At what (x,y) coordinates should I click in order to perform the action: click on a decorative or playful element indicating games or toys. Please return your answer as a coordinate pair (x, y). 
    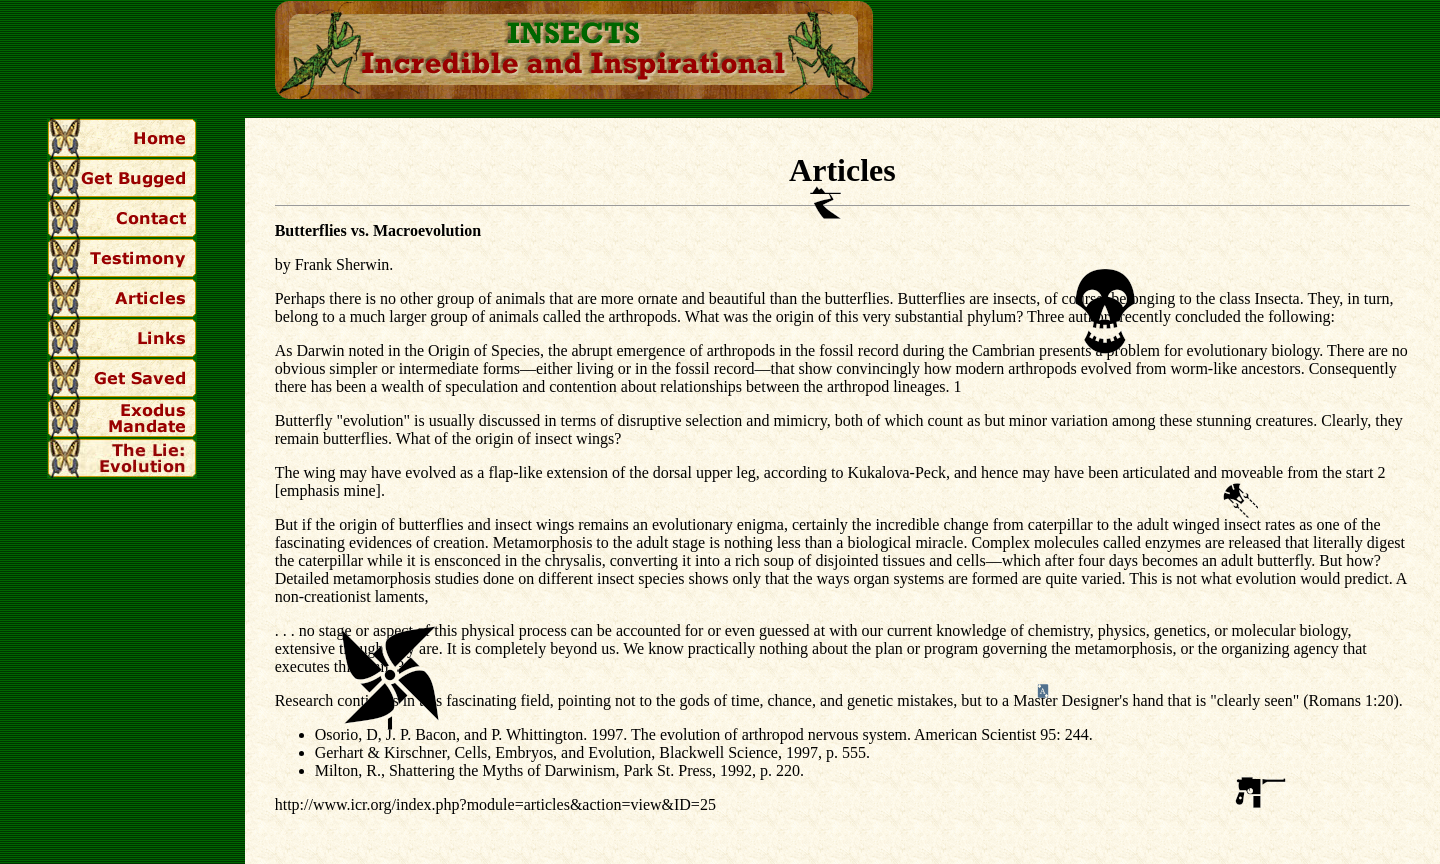
    Looking at the image, I should click on (390, 675).